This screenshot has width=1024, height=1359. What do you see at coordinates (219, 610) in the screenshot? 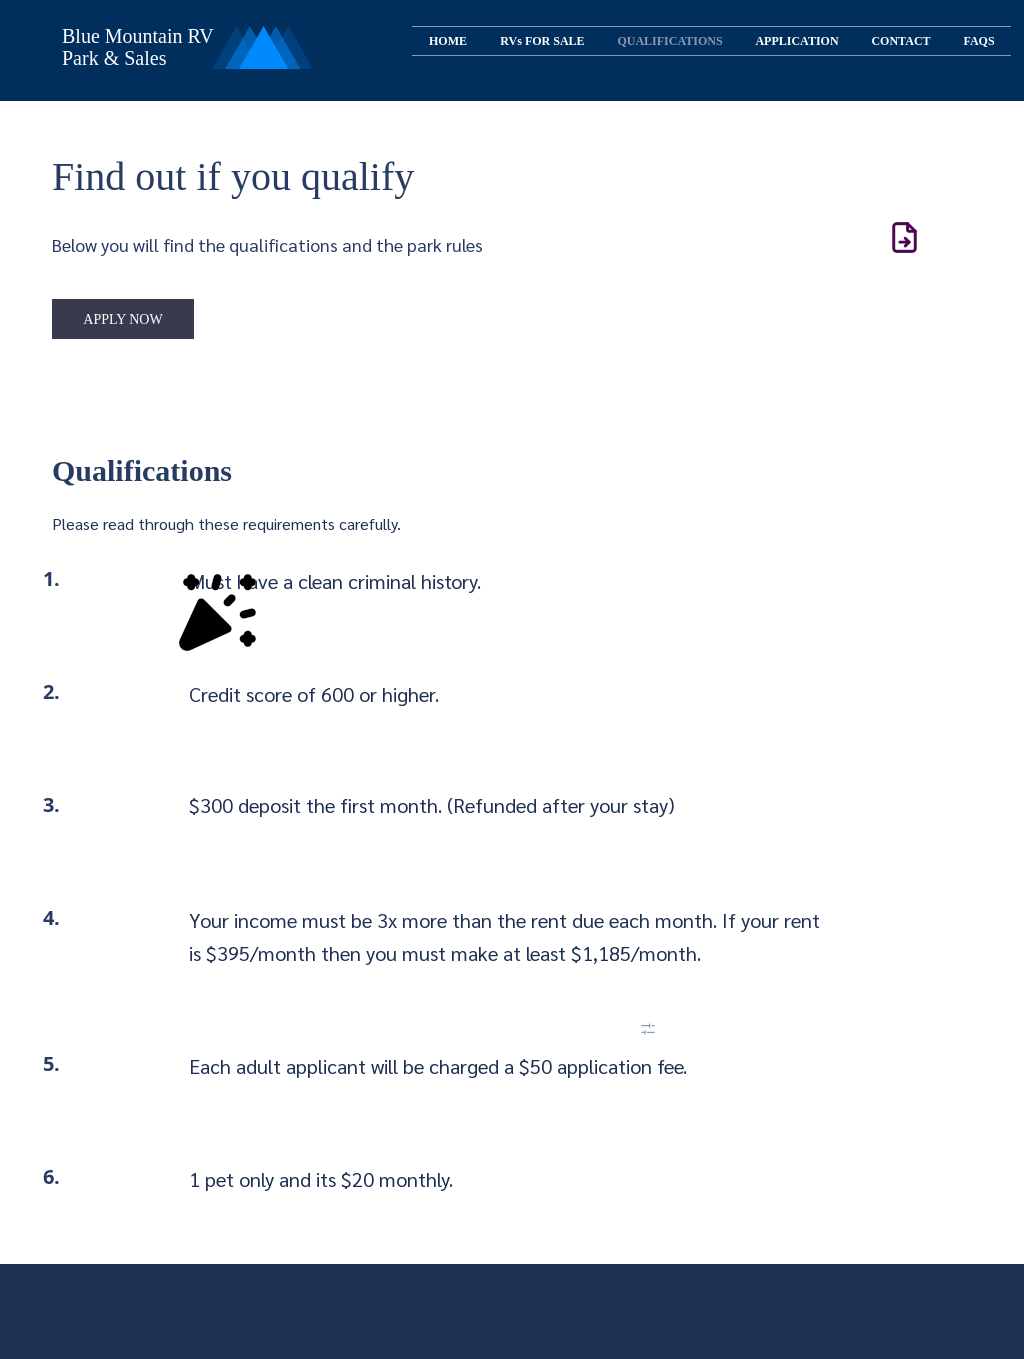
I see `celebration or success state indicator` at bounding box center [219, 610].